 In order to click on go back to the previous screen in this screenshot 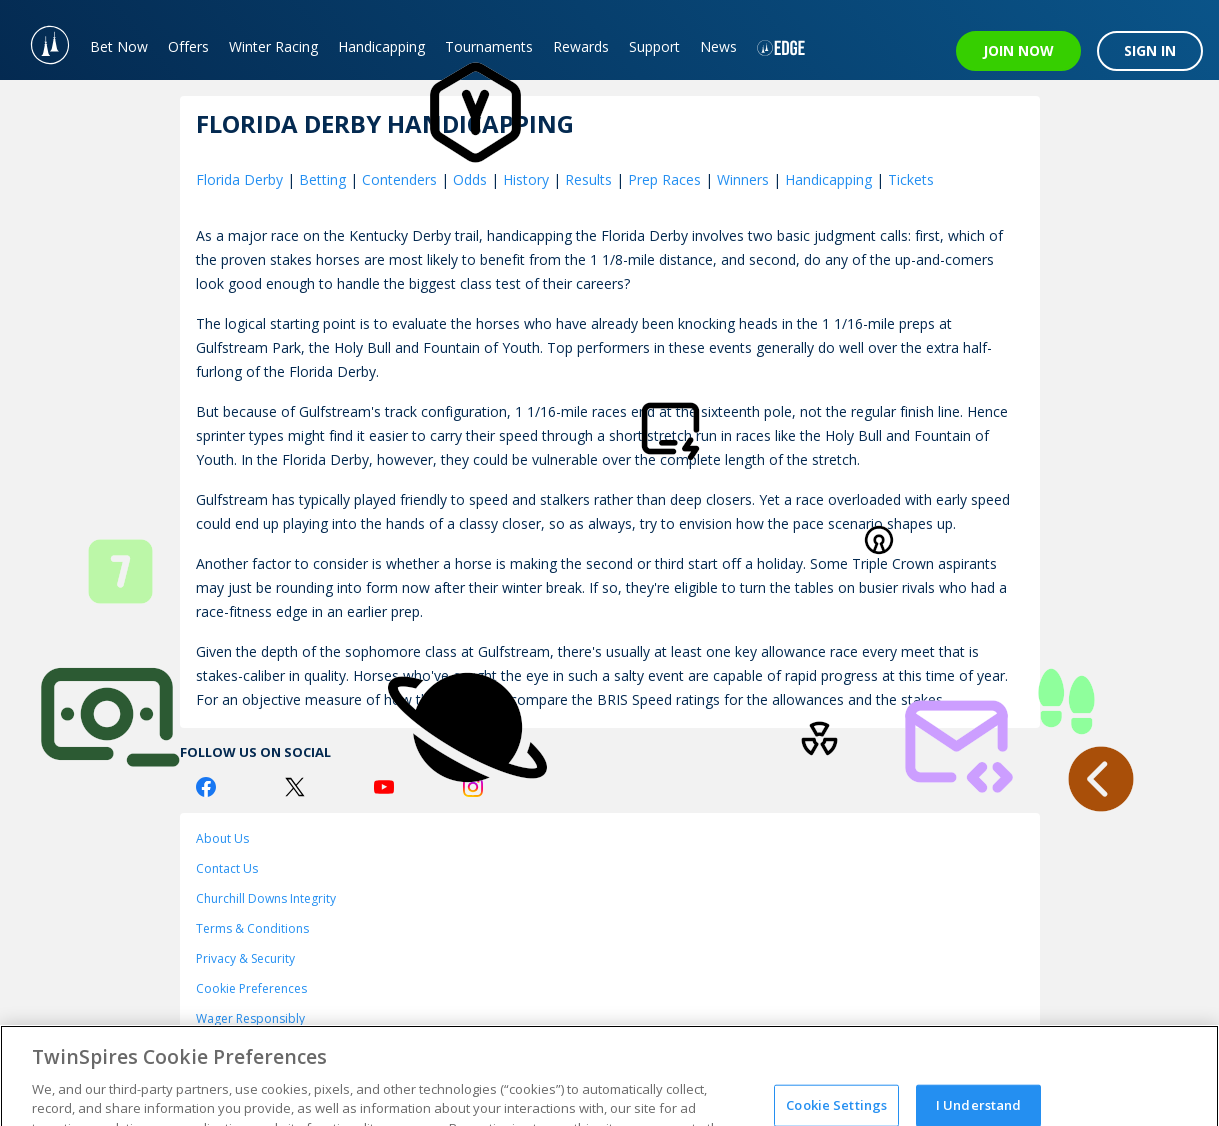, I will do `click(1101, 779)`.